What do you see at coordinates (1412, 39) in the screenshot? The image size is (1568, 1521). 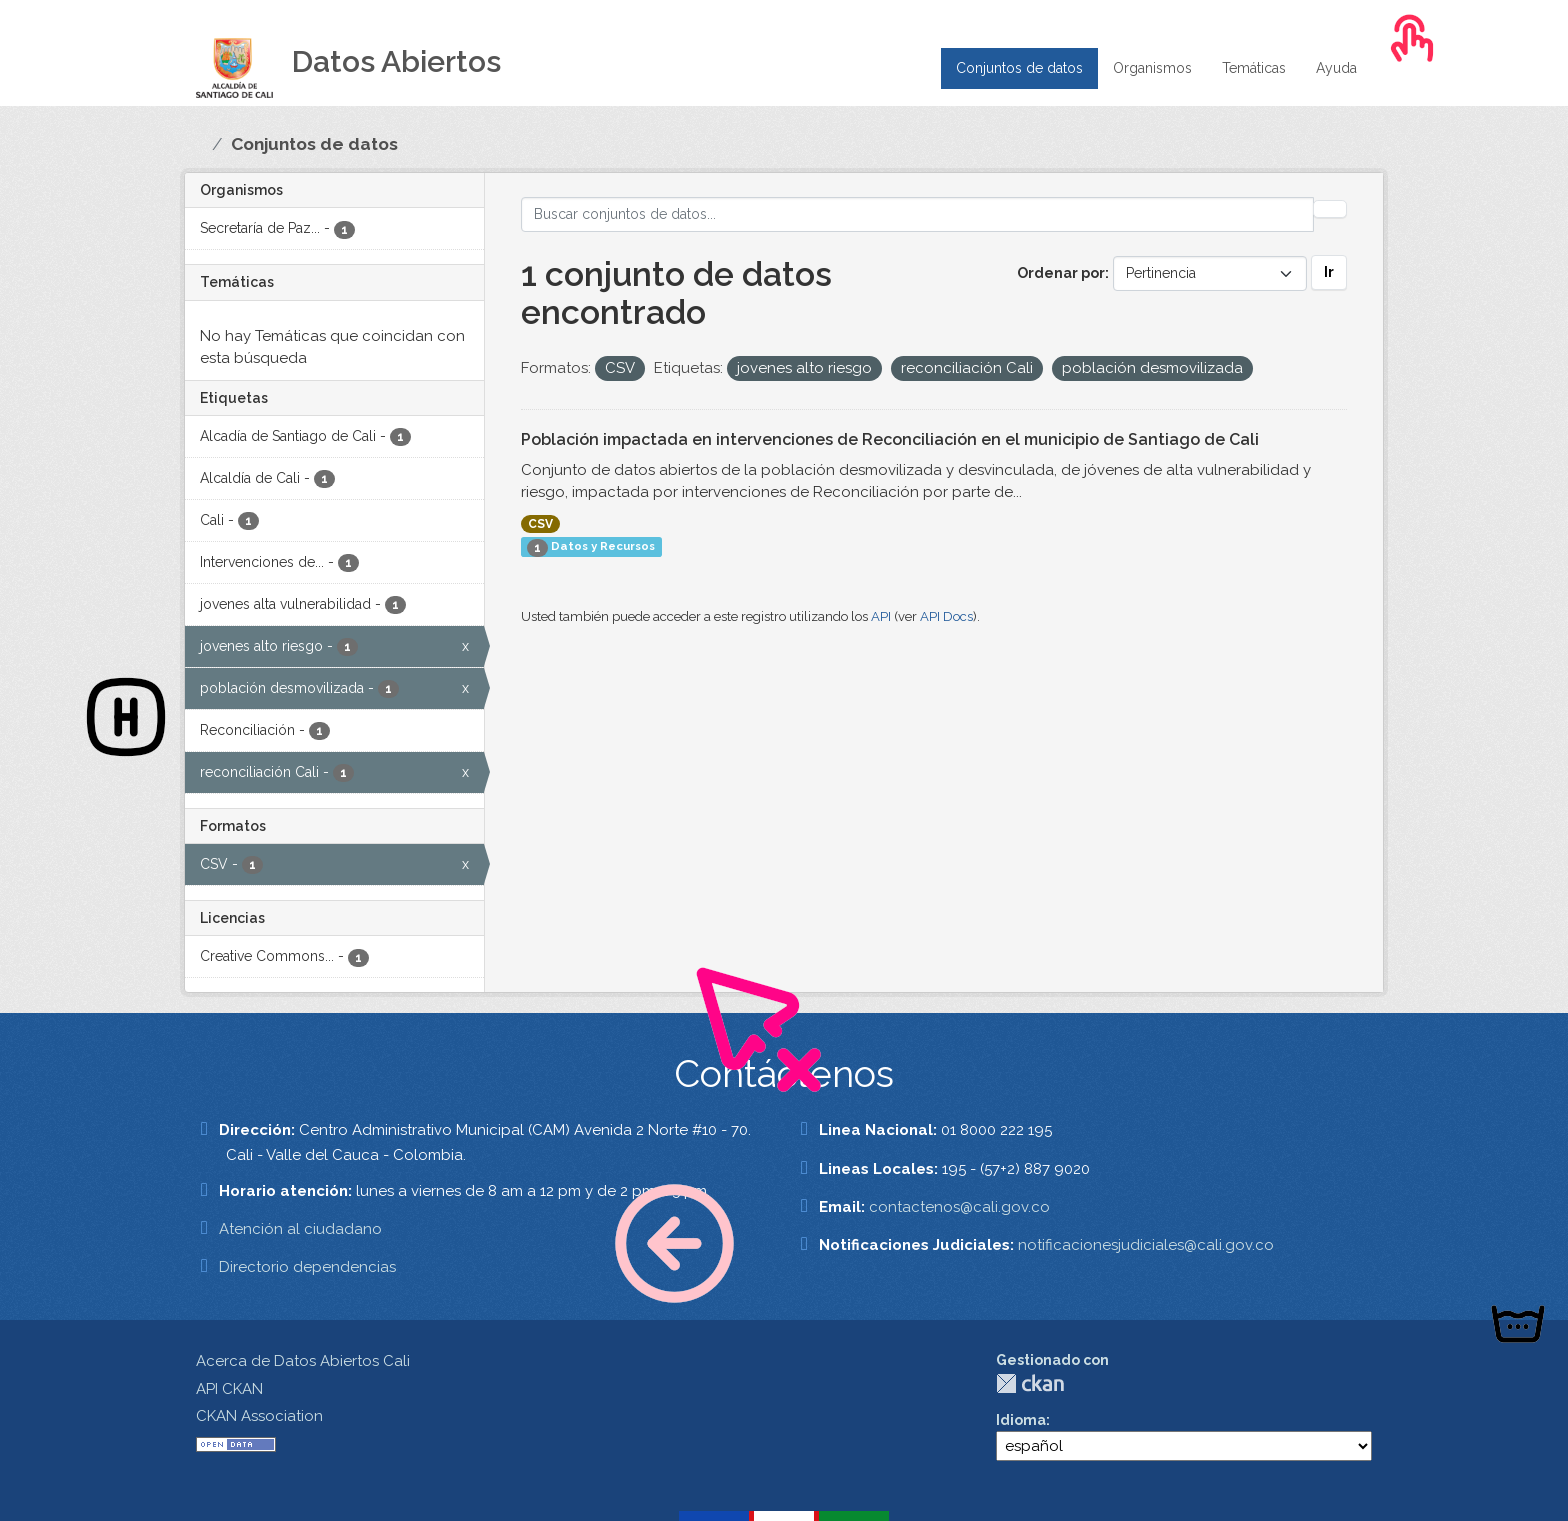 I see `tap to interact with this element` at bounding box center [1412, 39].